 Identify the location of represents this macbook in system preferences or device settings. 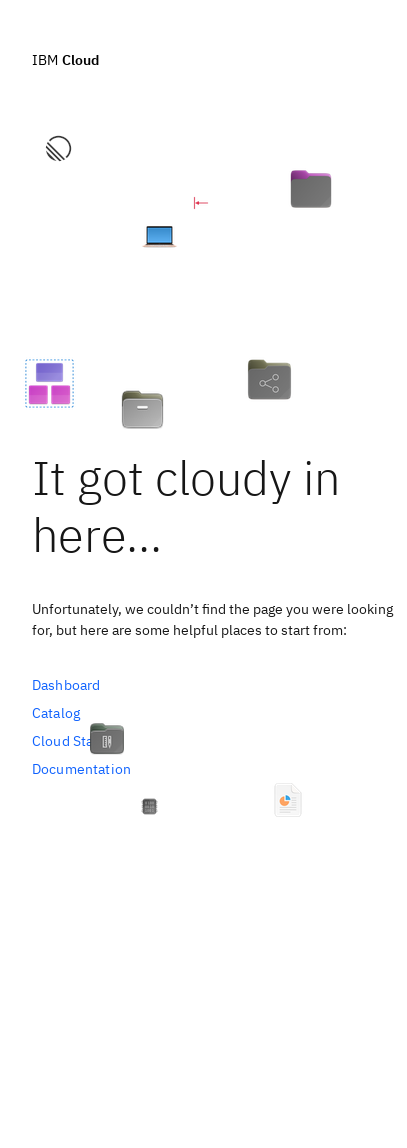
(159, 233).